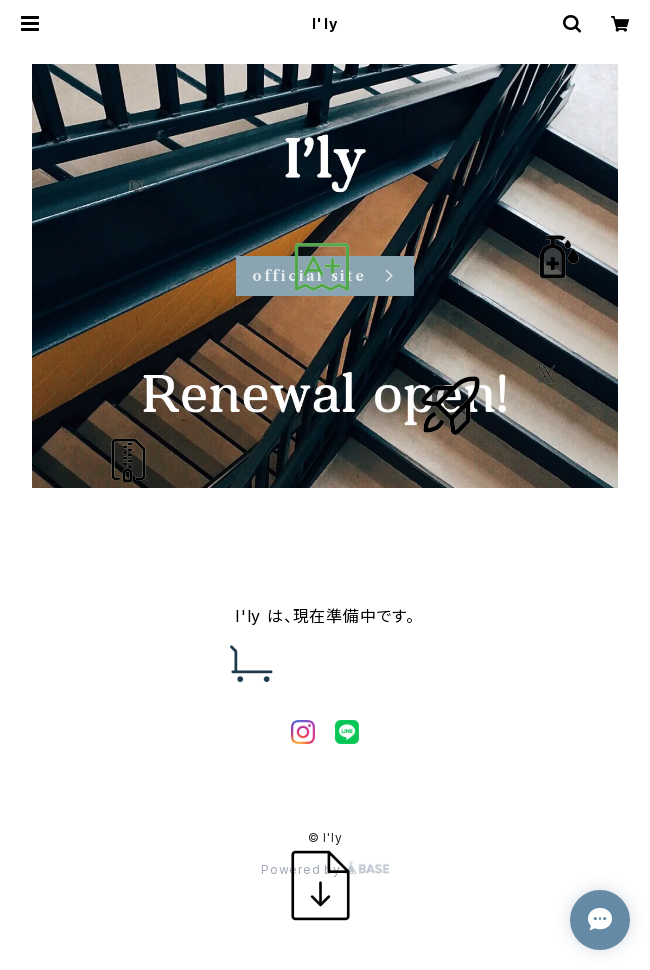  What do you see at coordinates (557, 257) in the screenshot?
I see `access hand sanitizer station information` at bounding box center [557, 257].